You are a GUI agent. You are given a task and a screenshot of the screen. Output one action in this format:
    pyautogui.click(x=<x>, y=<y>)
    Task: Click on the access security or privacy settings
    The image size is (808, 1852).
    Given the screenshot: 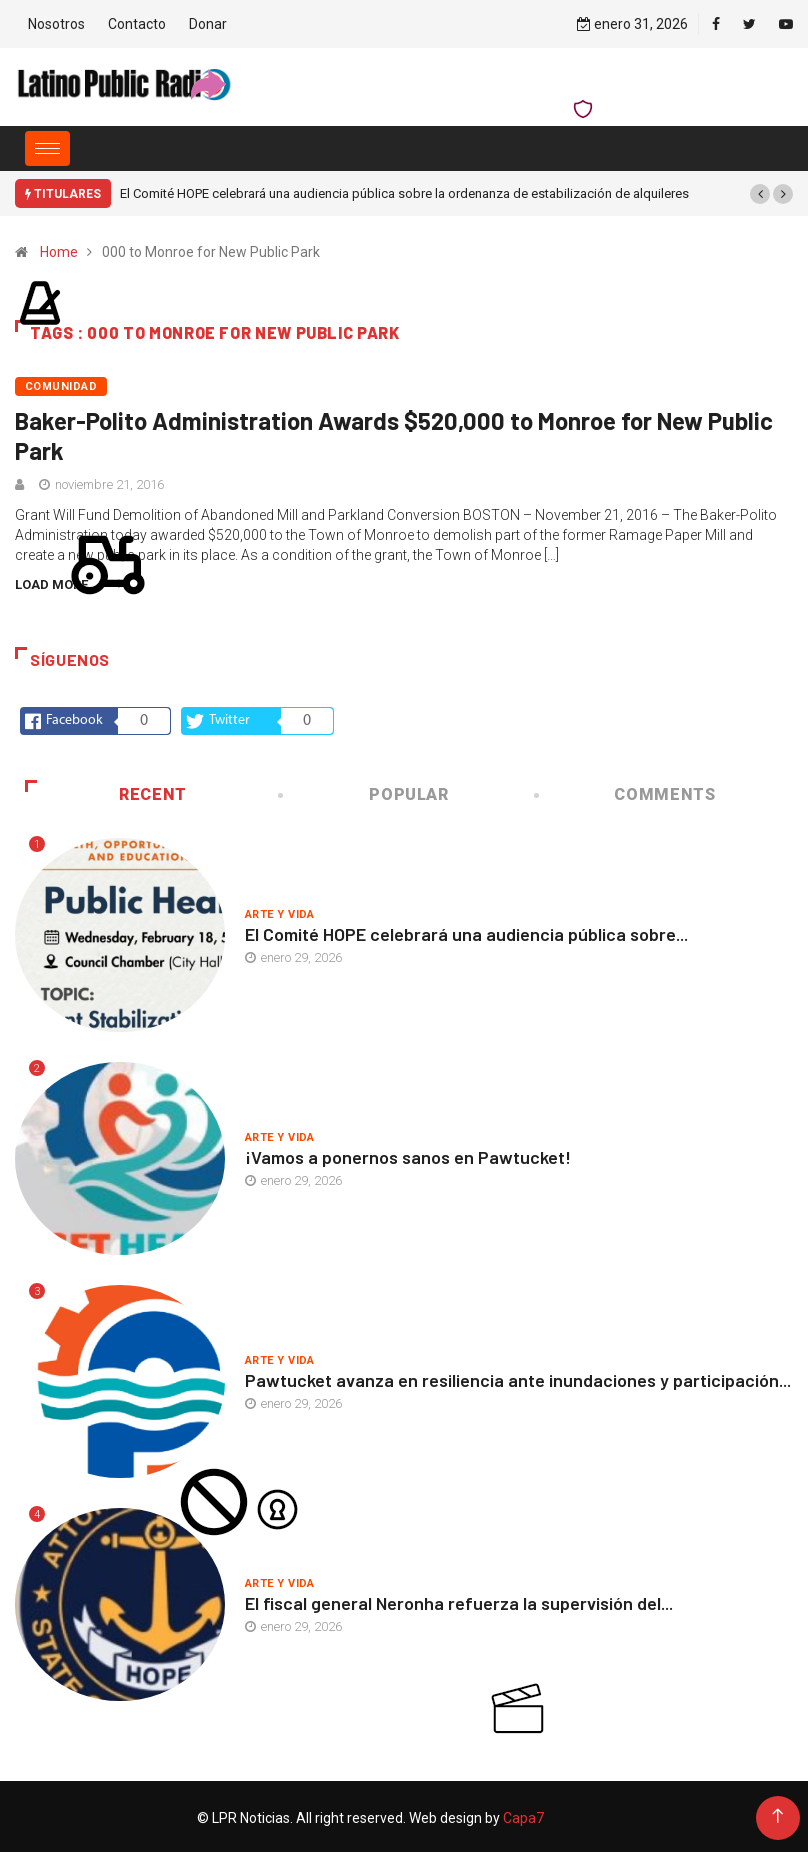 What is the action you would take?
    pyautogui.click(x=277, y=1509)
    